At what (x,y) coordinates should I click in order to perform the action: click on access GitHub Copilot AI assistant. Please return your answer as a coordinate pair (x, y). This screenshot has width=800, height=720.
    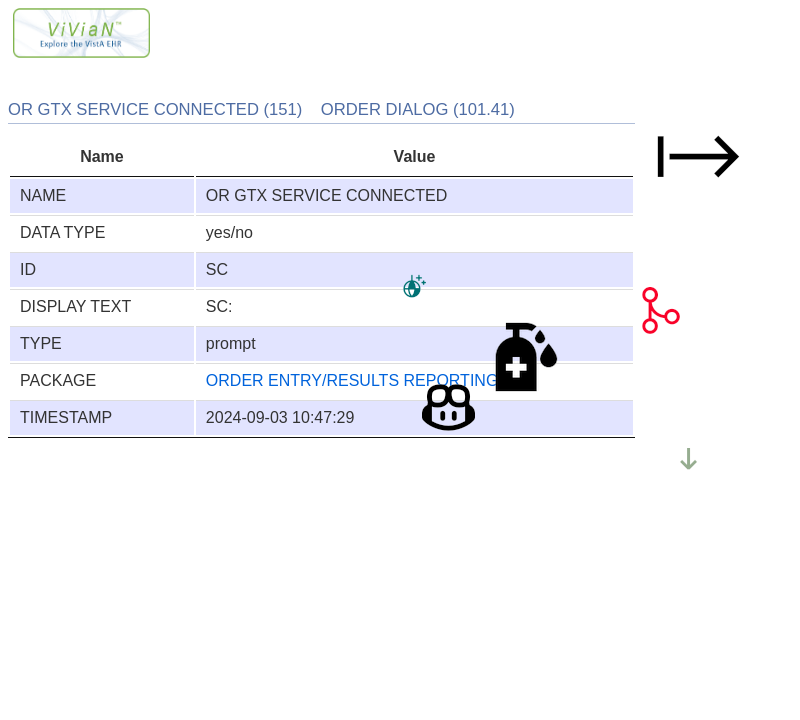
    Looking at the image, I should click on (448, 407).